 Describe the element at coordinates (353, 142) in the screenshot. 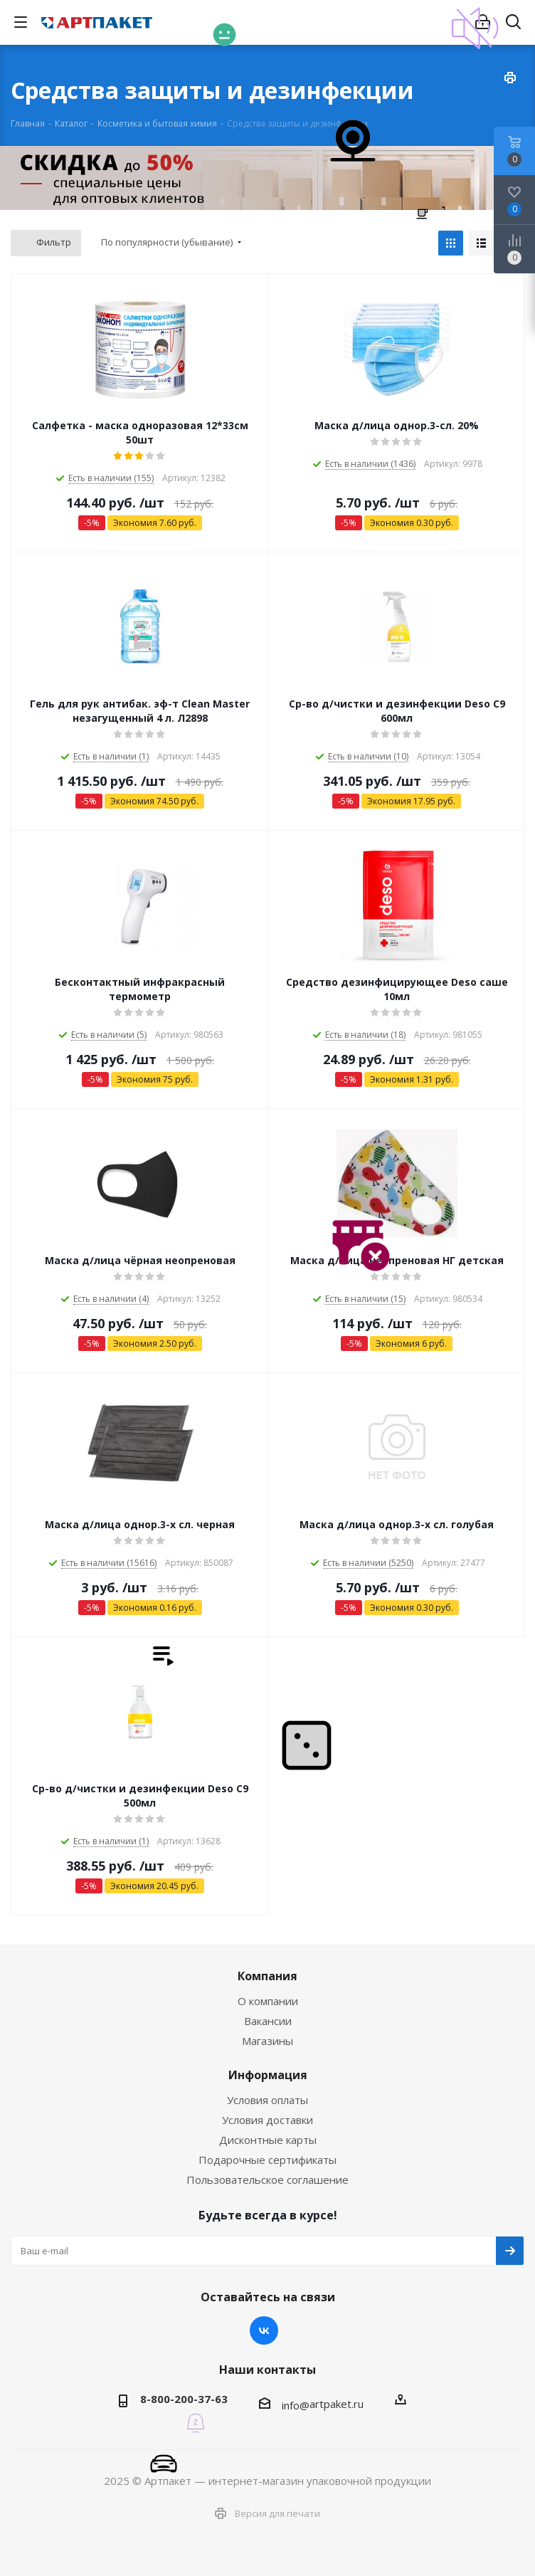

I see `enable webcam or video camera` at that location.